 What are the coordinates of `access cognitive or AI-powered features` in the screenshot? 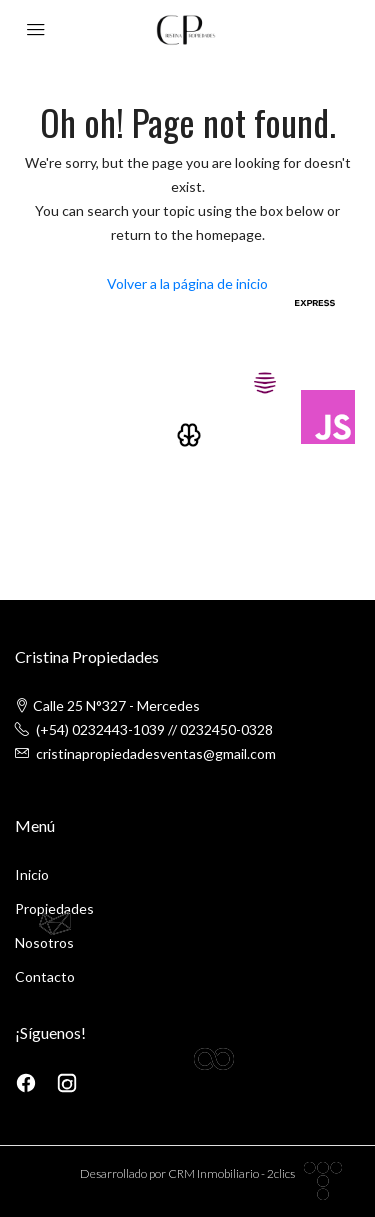 It's located at (189, 435).